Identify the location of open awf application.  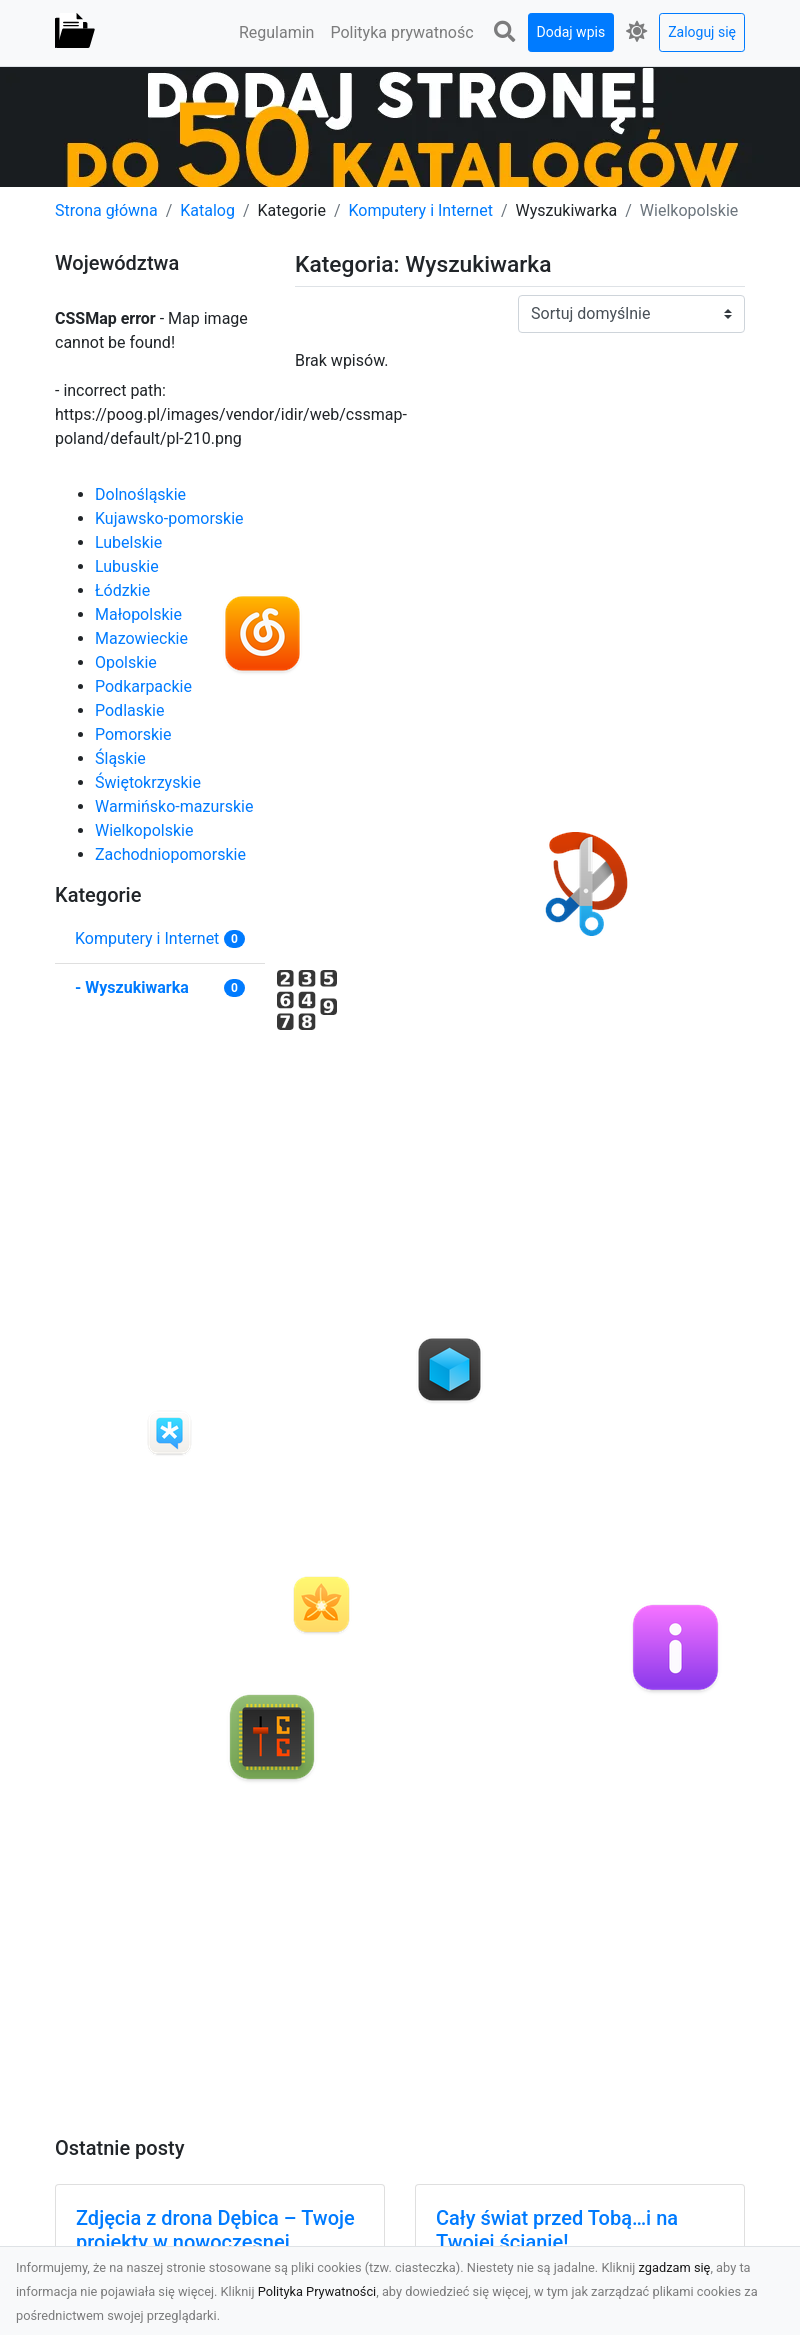
(449, 1369).